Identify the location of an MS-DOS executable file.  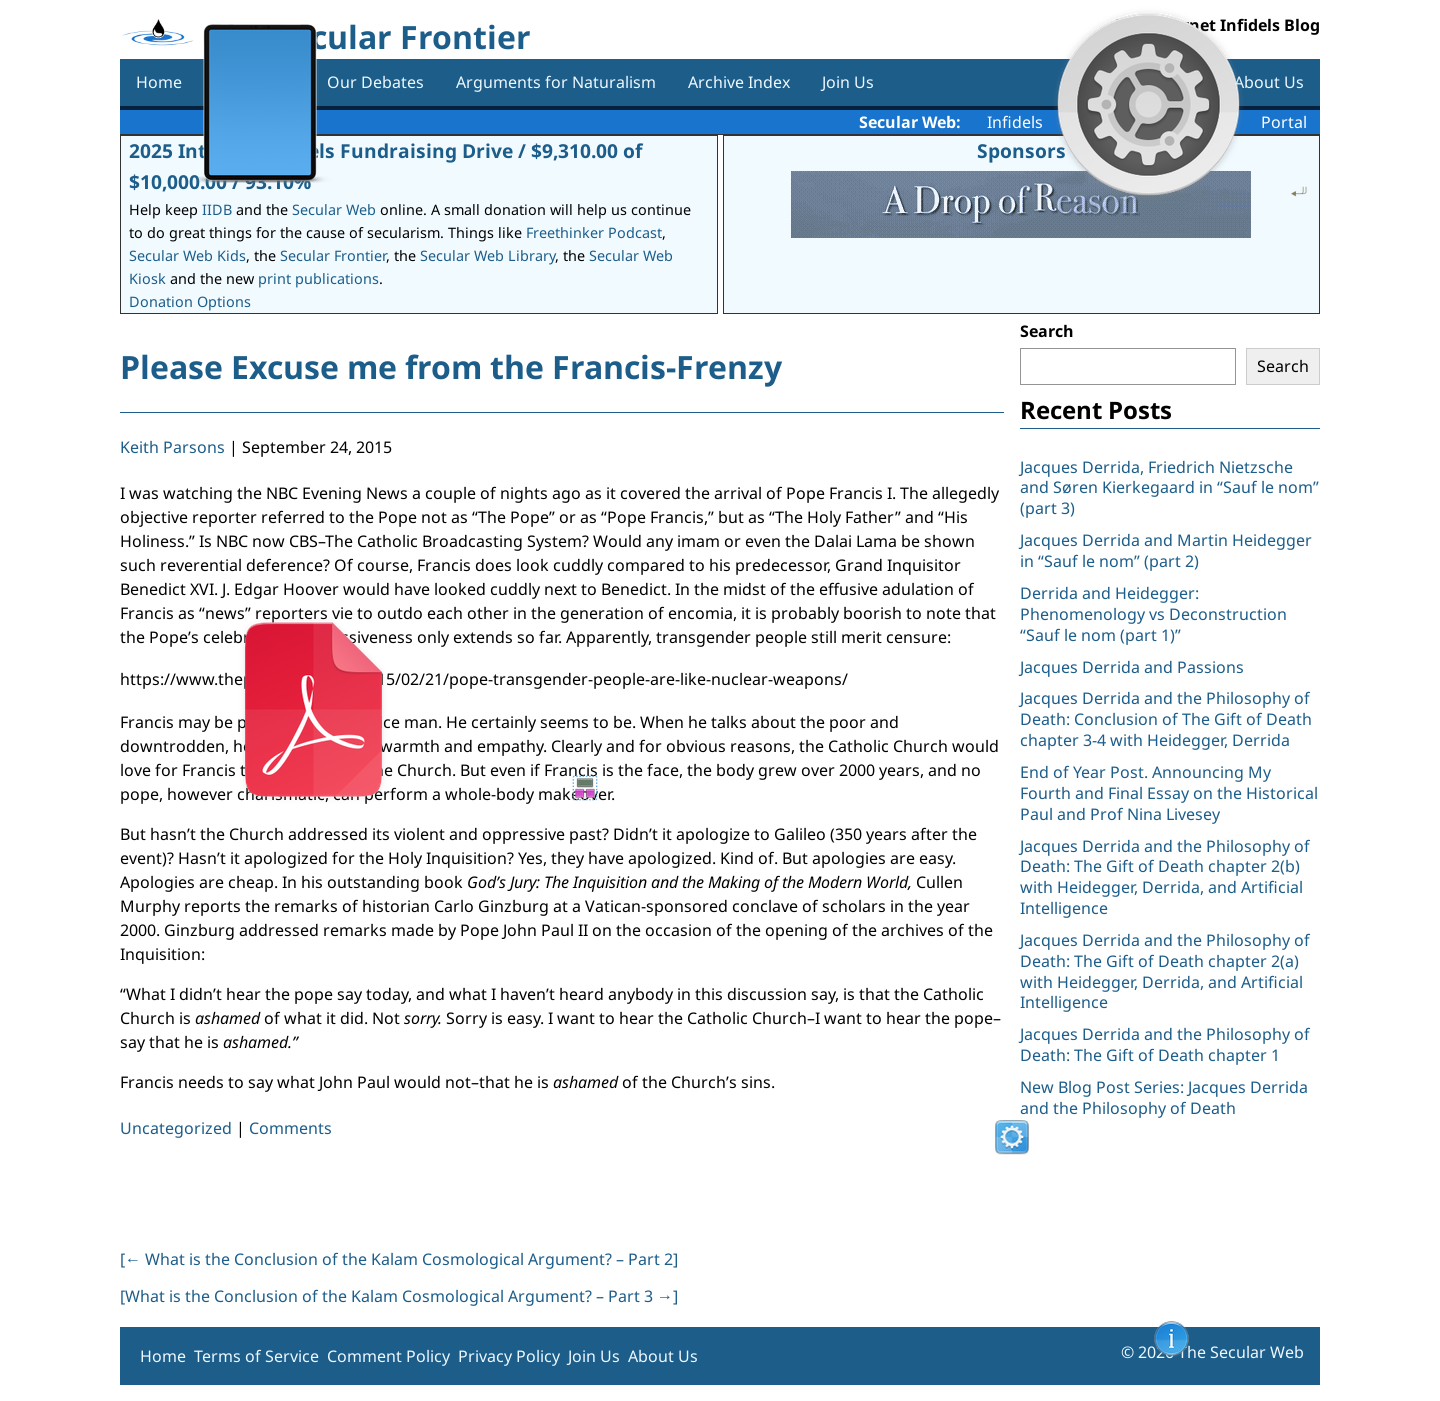
(1012, 1137).